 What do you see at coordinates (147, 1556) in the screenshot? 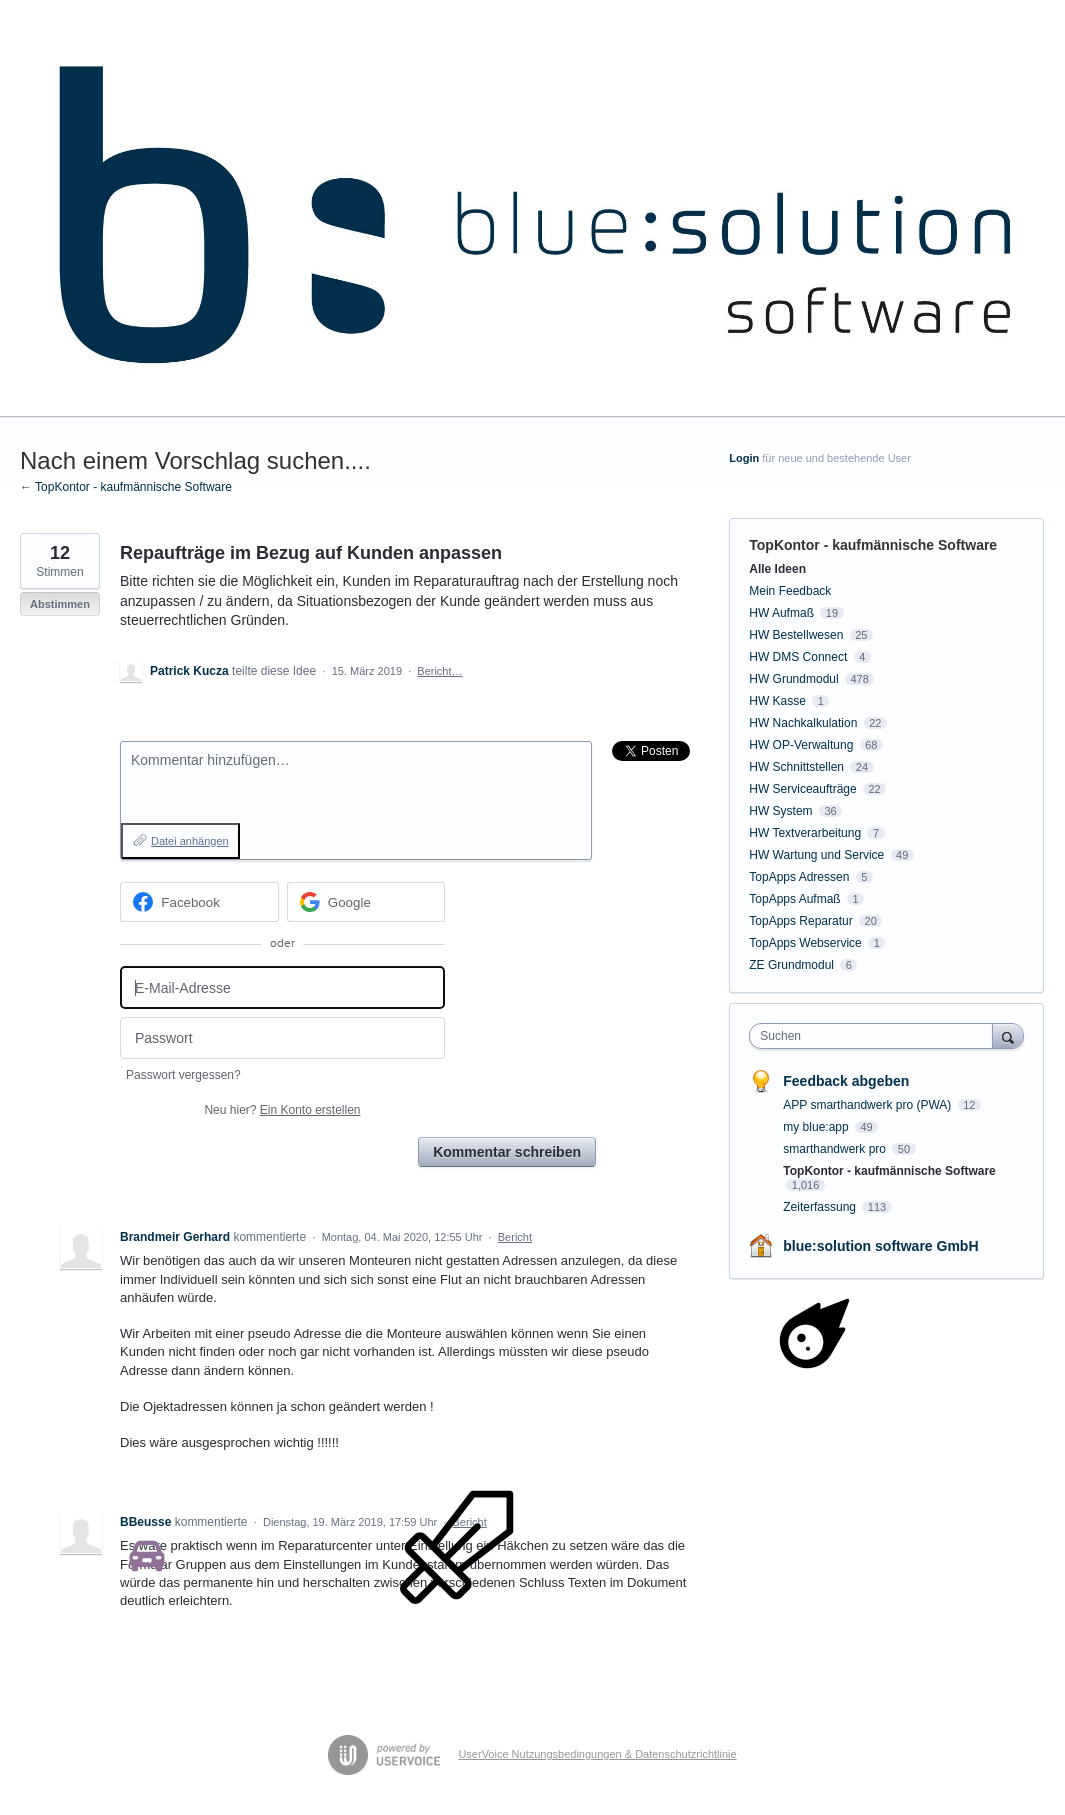
I see `view vehicle or car settings` at bounding box center [147, 1556].